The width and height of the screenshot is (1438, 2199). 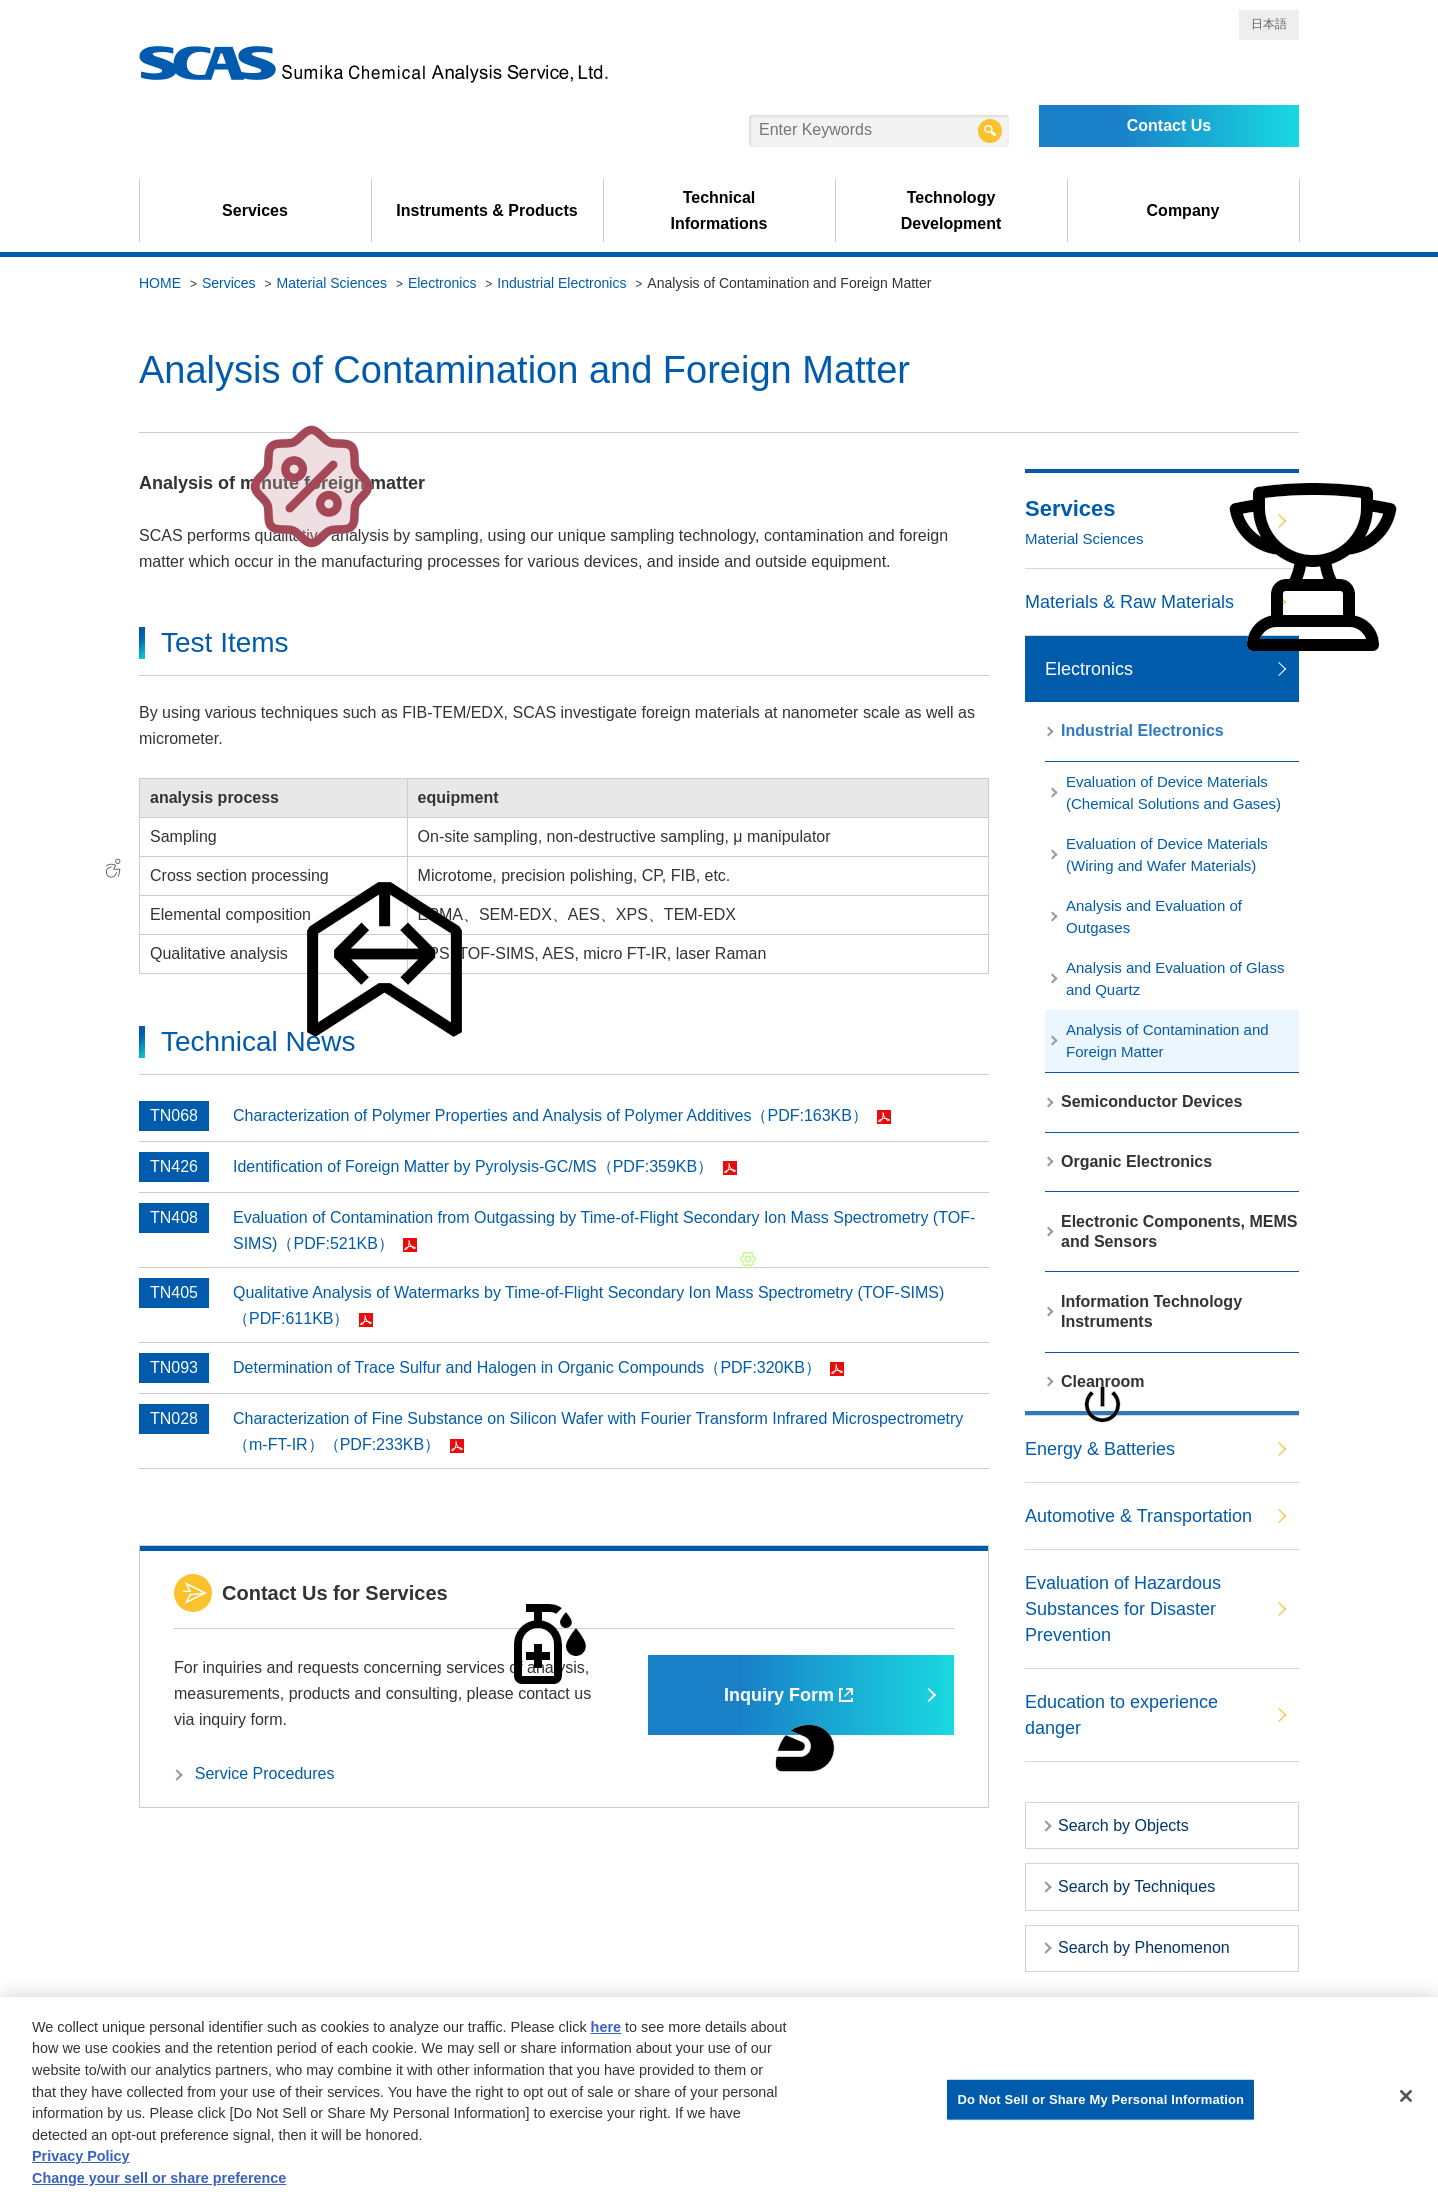 What do you see at coordinates (546, 1644) in the screenshot?
I see `access hand sanitizer station information` at bounding box center [546, 1644].